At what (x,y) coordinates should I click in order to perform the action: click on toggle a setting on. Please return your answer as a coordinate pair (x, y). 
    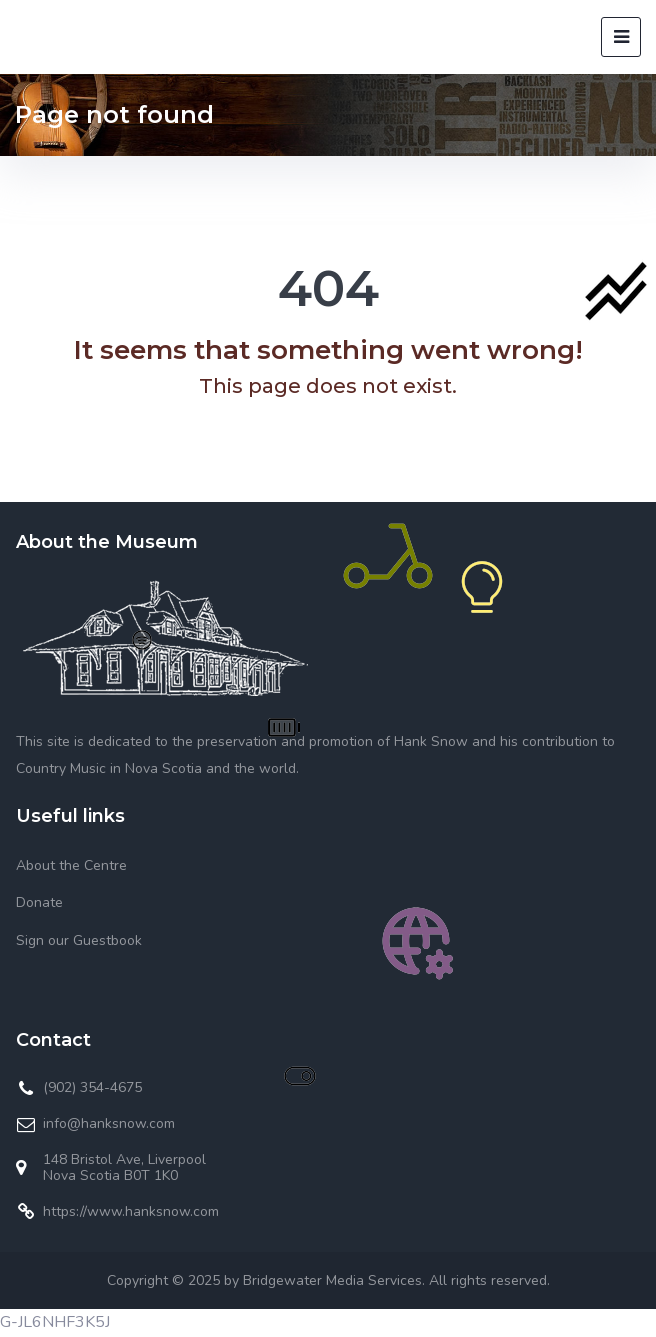
    Looking at the image, I should click on (300, 1076).